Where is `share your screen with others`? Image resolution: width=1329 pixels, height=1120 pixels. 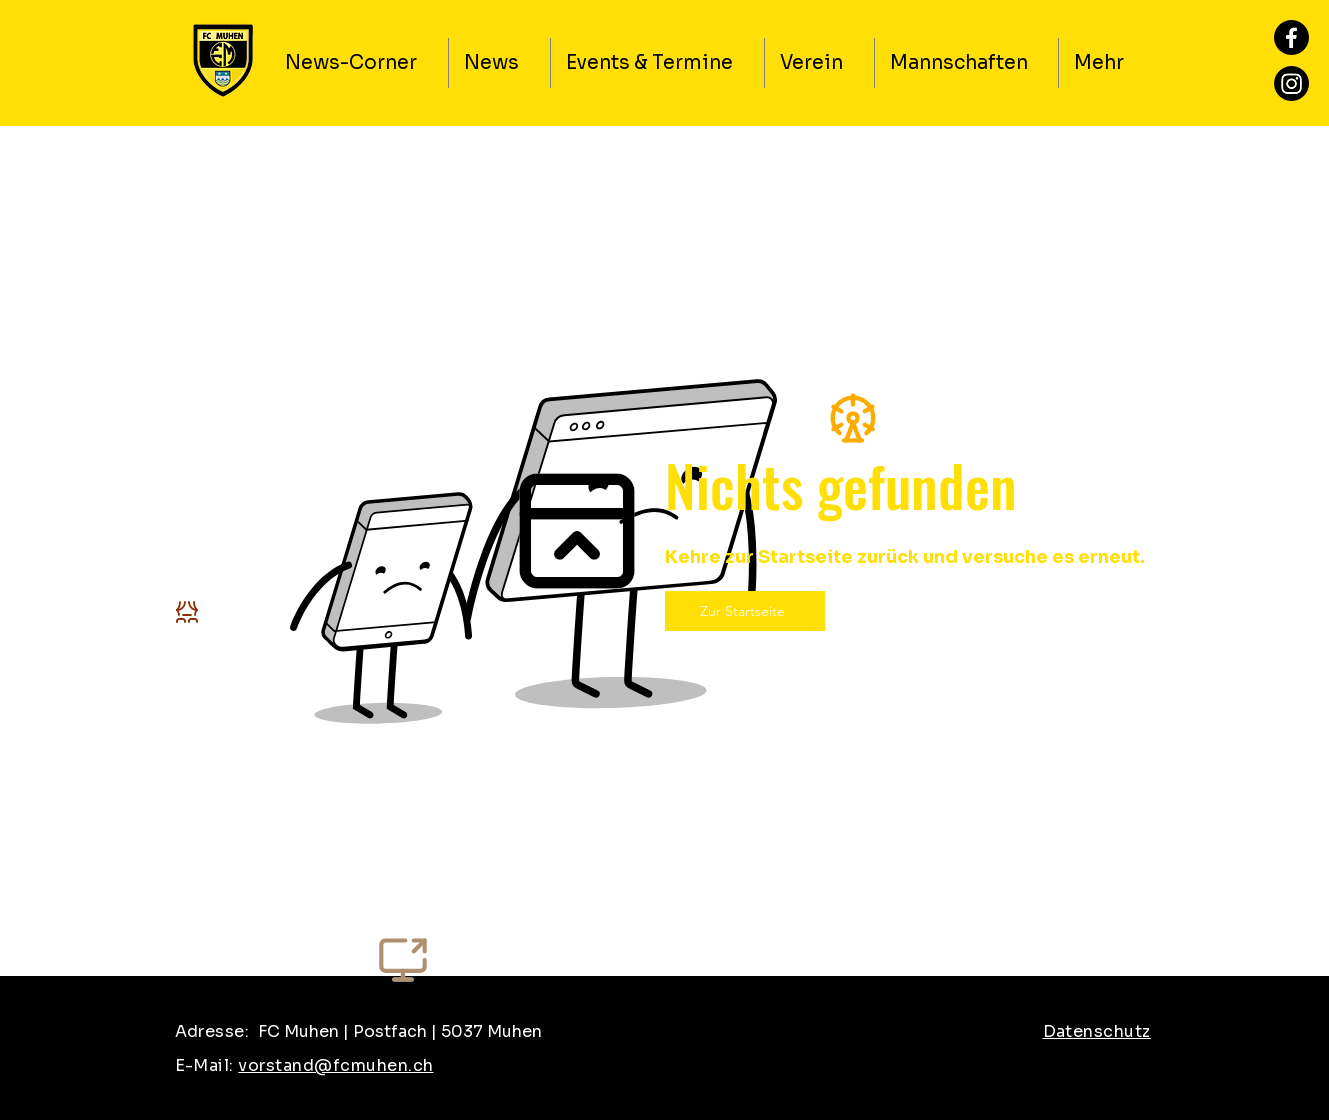 share your screen with others is located at coordinates (403, 960).